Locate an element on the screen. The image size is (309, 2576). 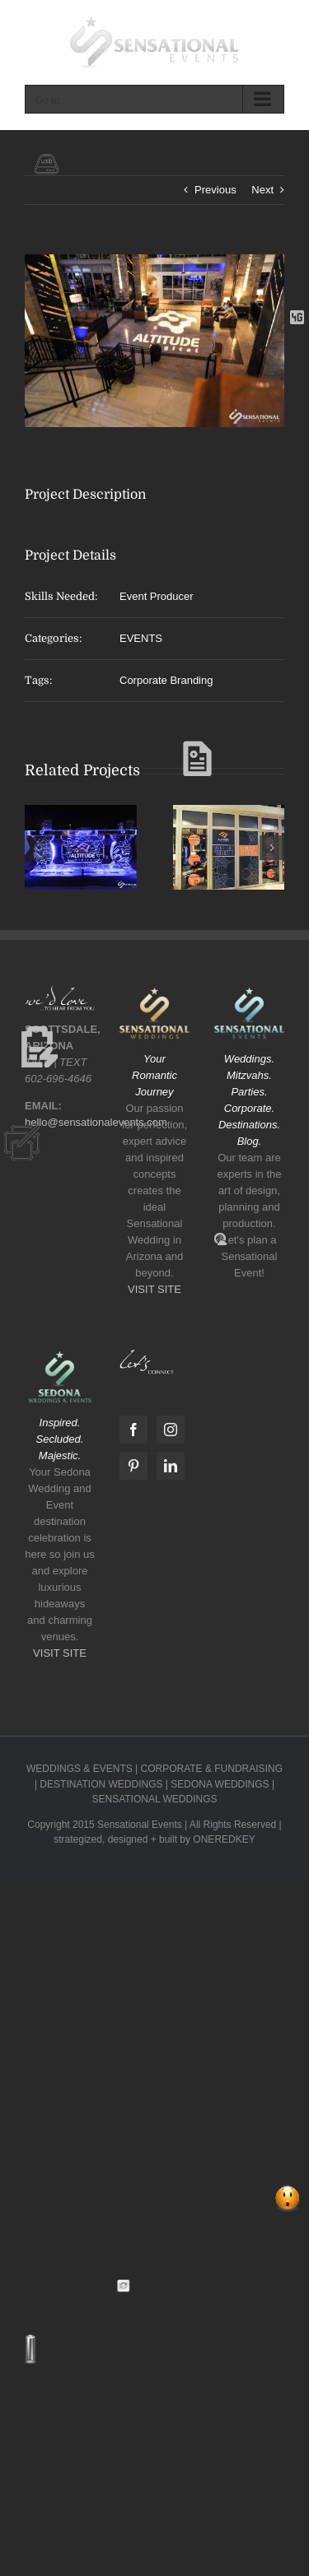
indicates content is currently syncing is located at coordinates (124, 2286).